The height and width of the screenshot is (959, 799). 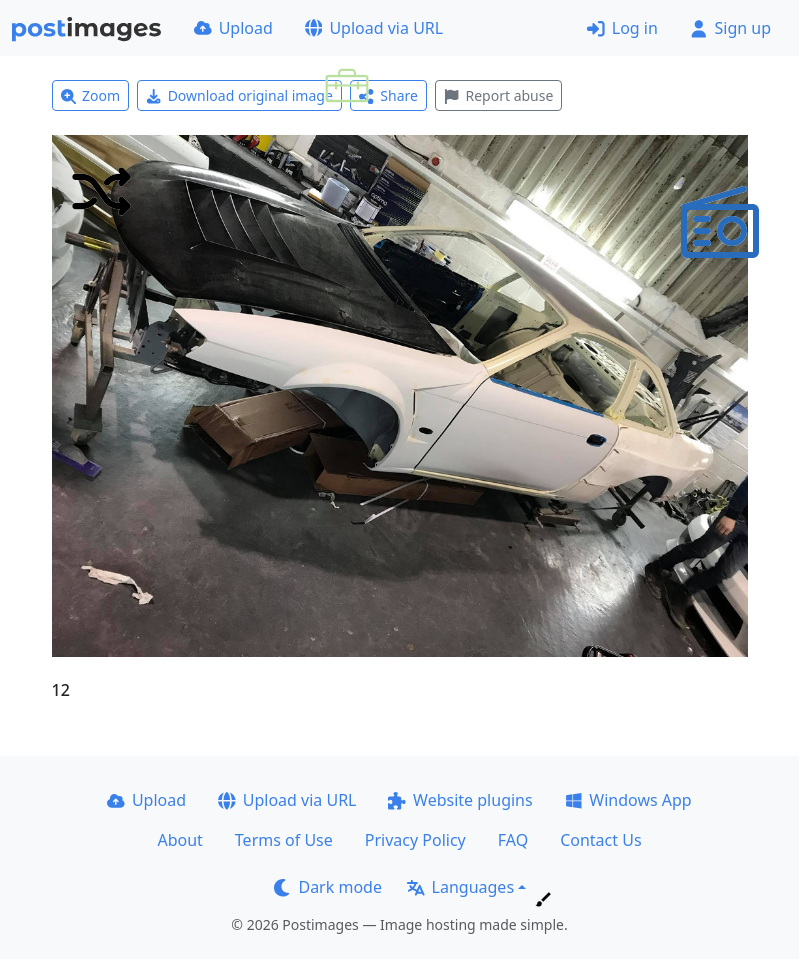 What do you see at coordinates (720, 228) in the screenshot?
I see `open radio or audio streaming` at bounding box center [720, 228].